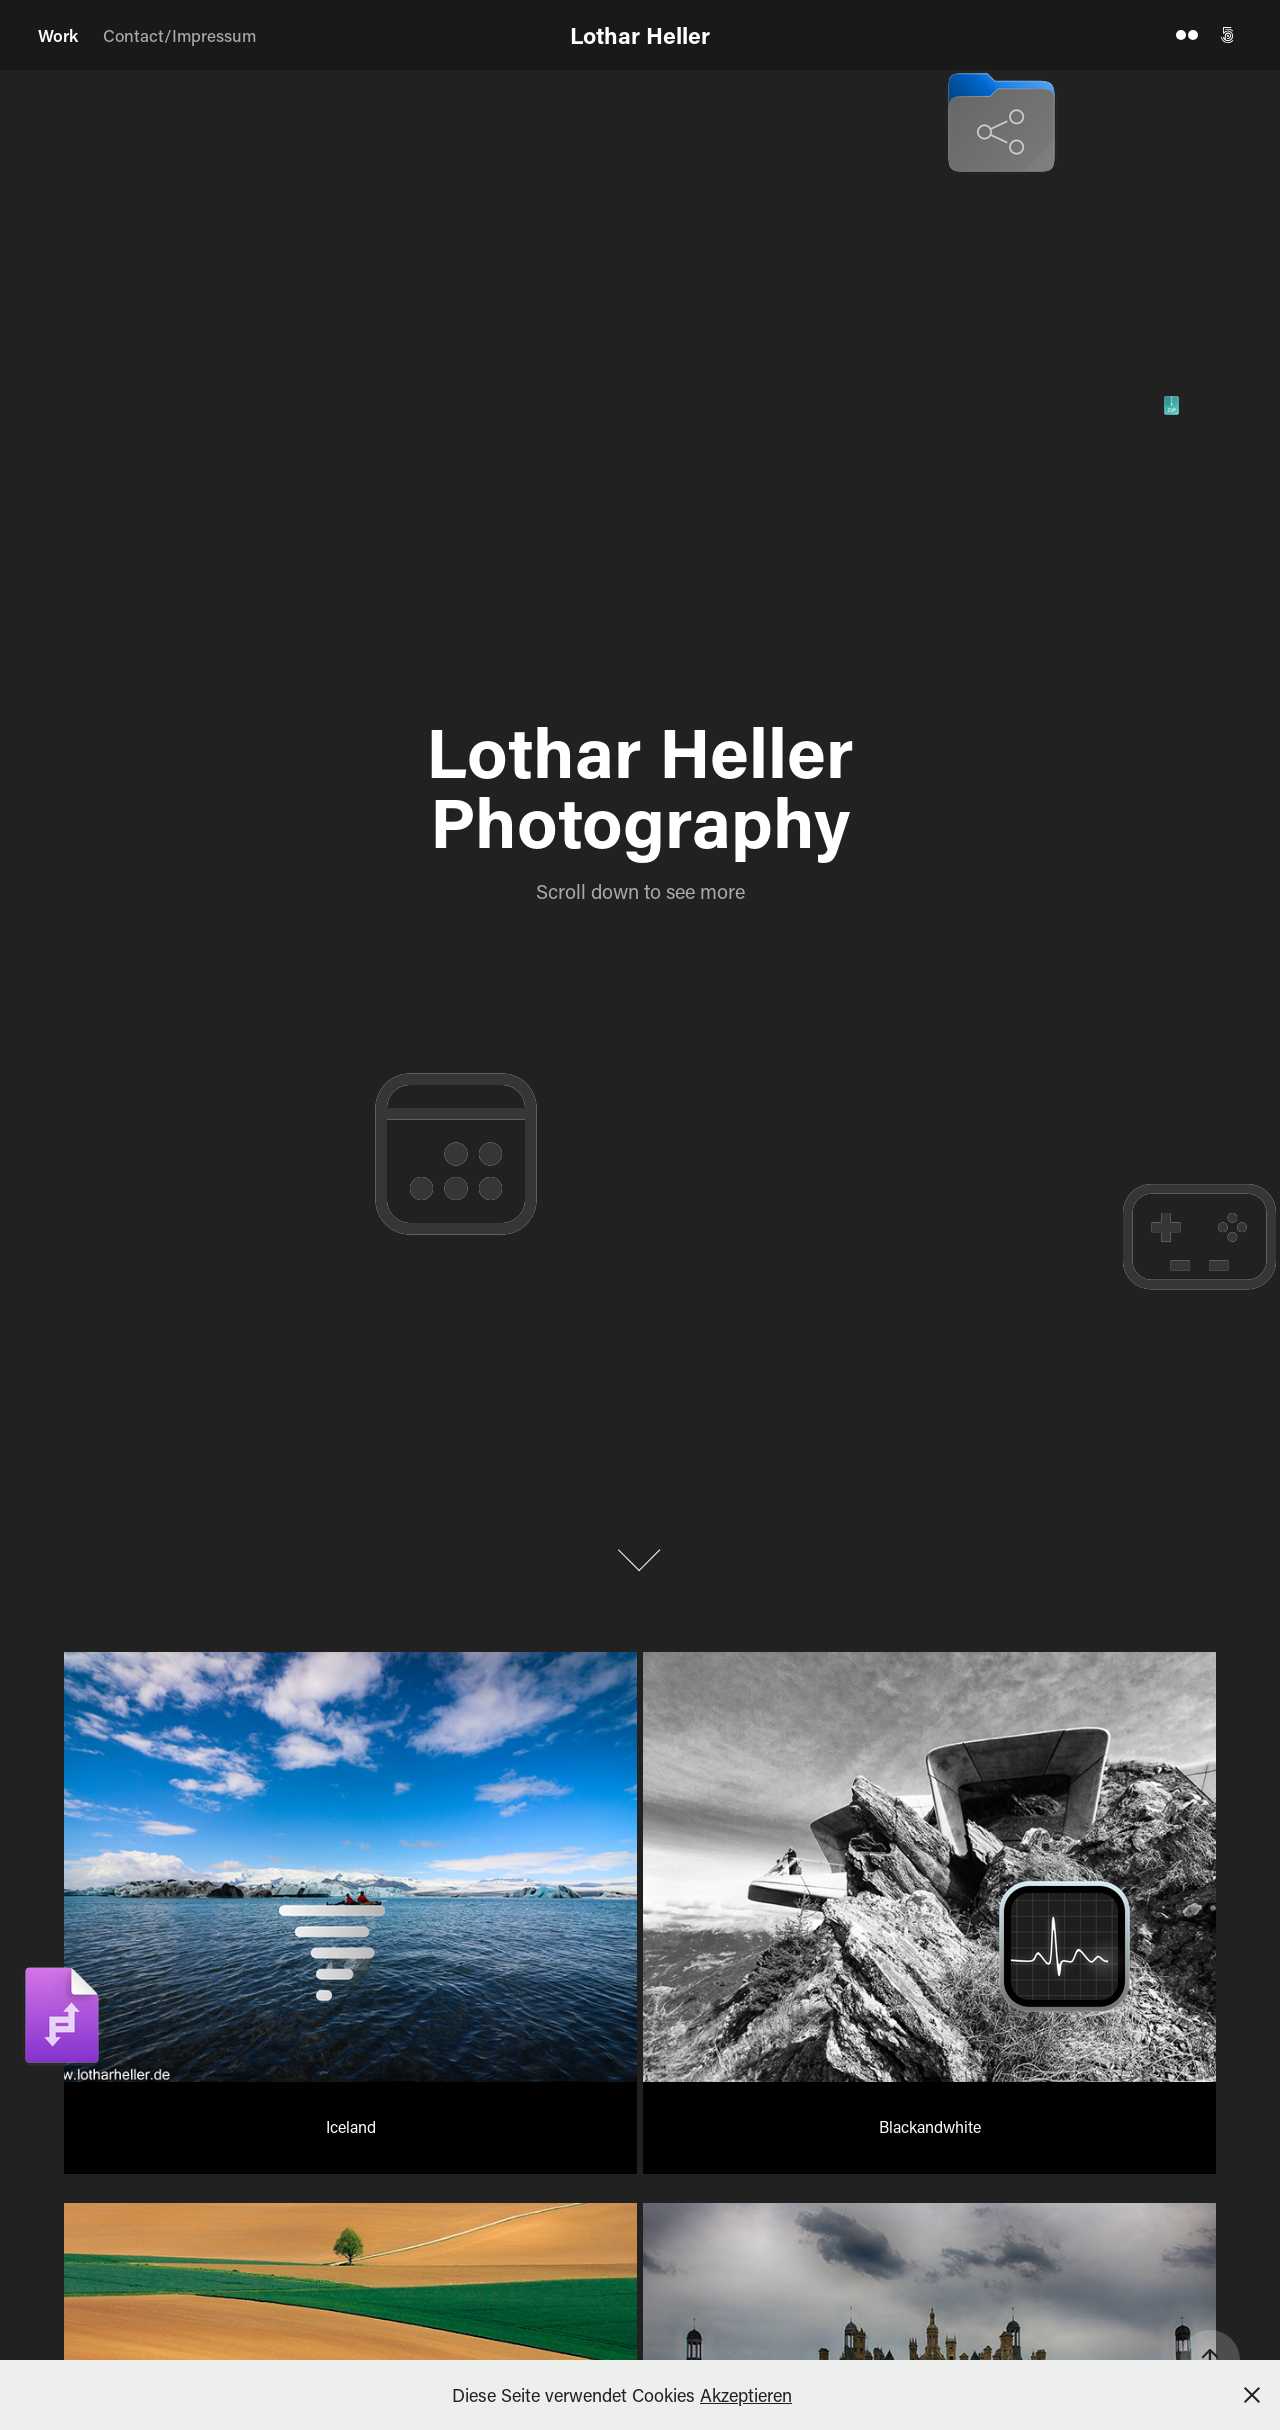  I want to click on open power statistics and battery monitoring app, so click(1064, 1946).